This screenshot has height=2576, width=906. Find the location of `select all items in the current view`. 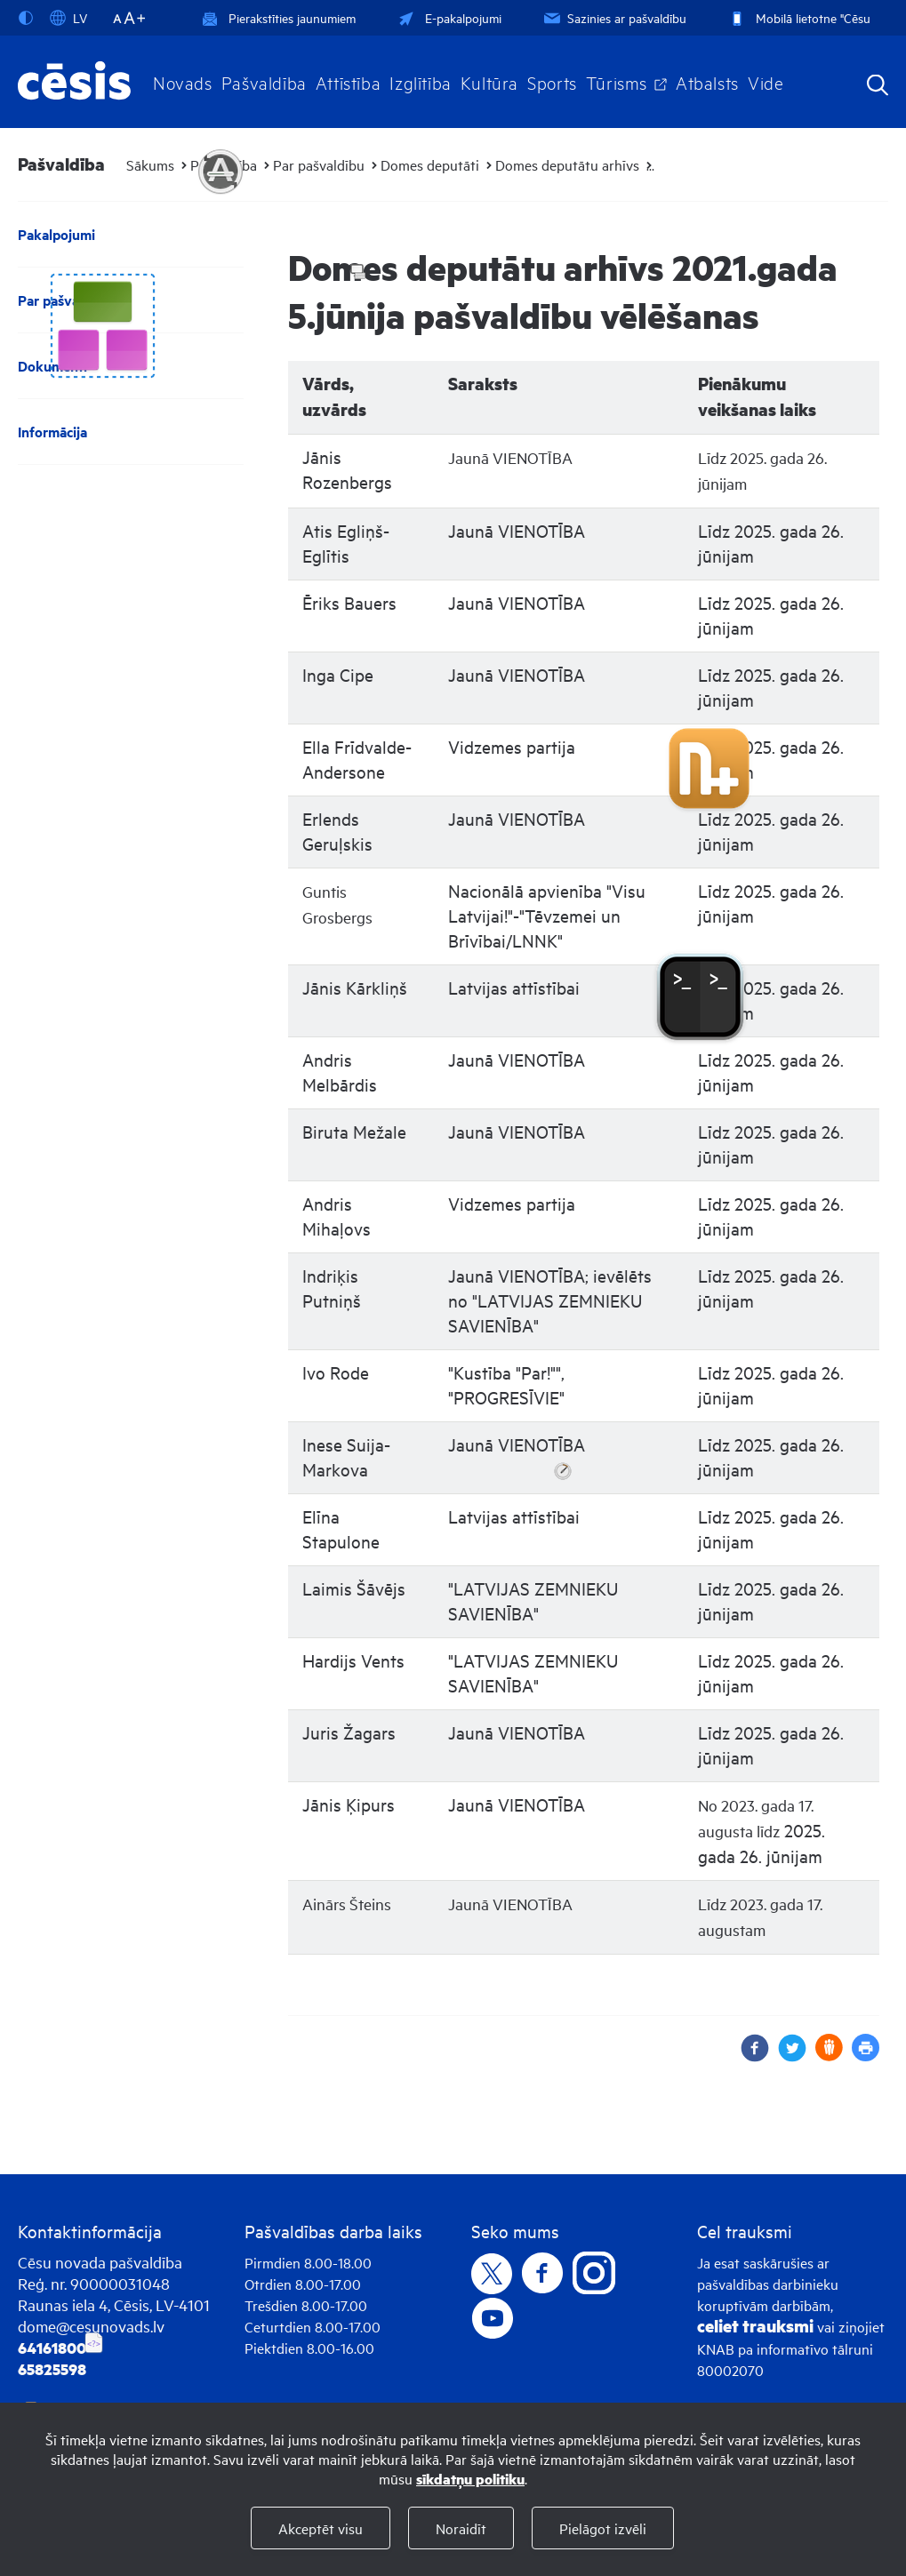

select all items in the current view is located at coordinates (102, 325).